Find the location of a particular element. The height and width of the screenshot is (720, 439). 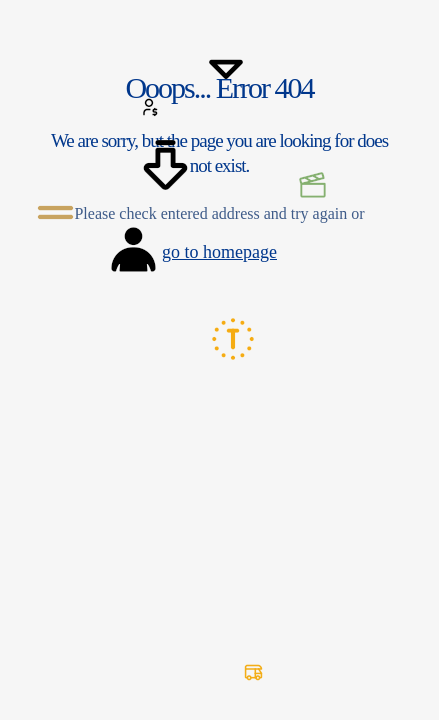

access video or movie content is located at coordinates (313, 186).